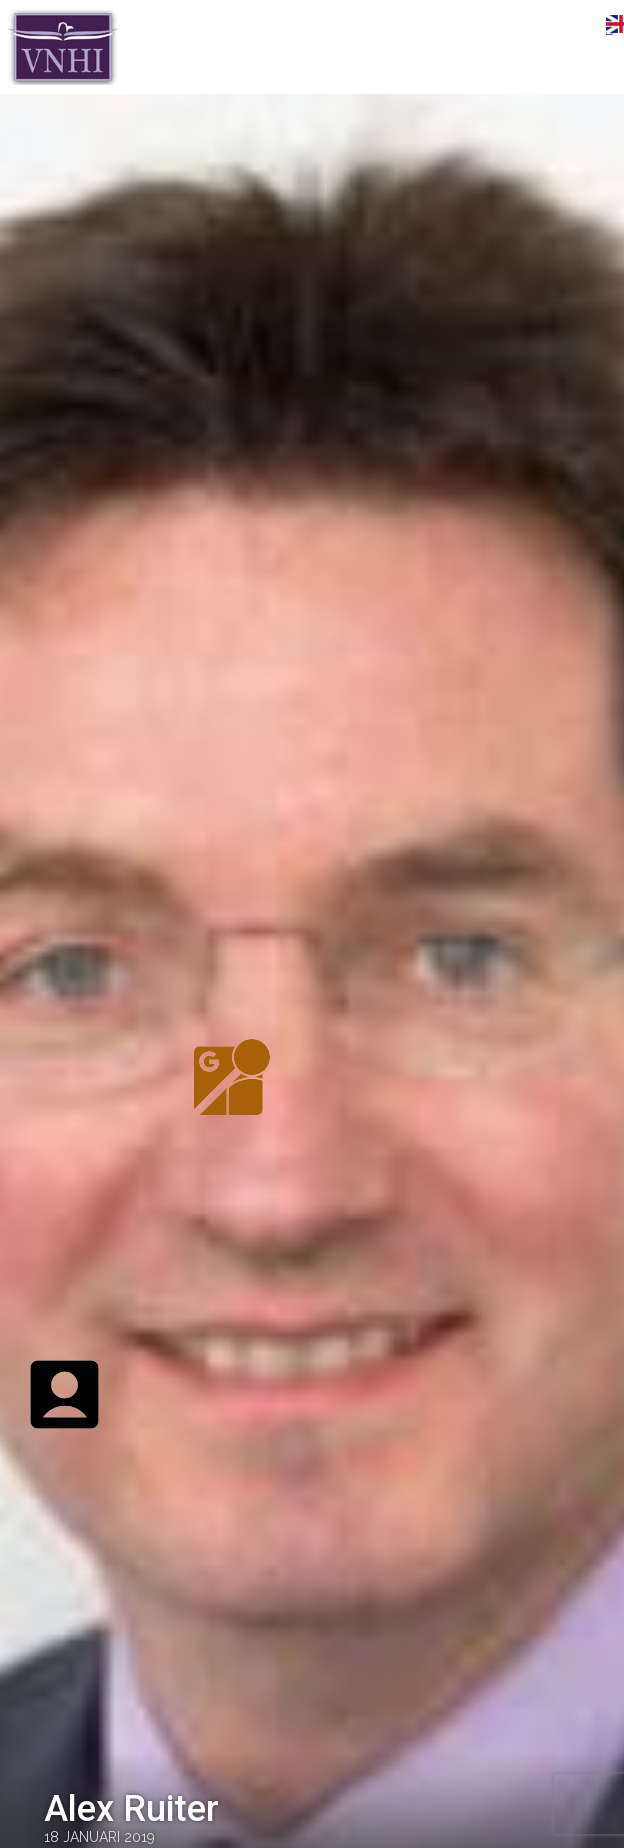  I want to click on view your account profile, so click(64, 1394).